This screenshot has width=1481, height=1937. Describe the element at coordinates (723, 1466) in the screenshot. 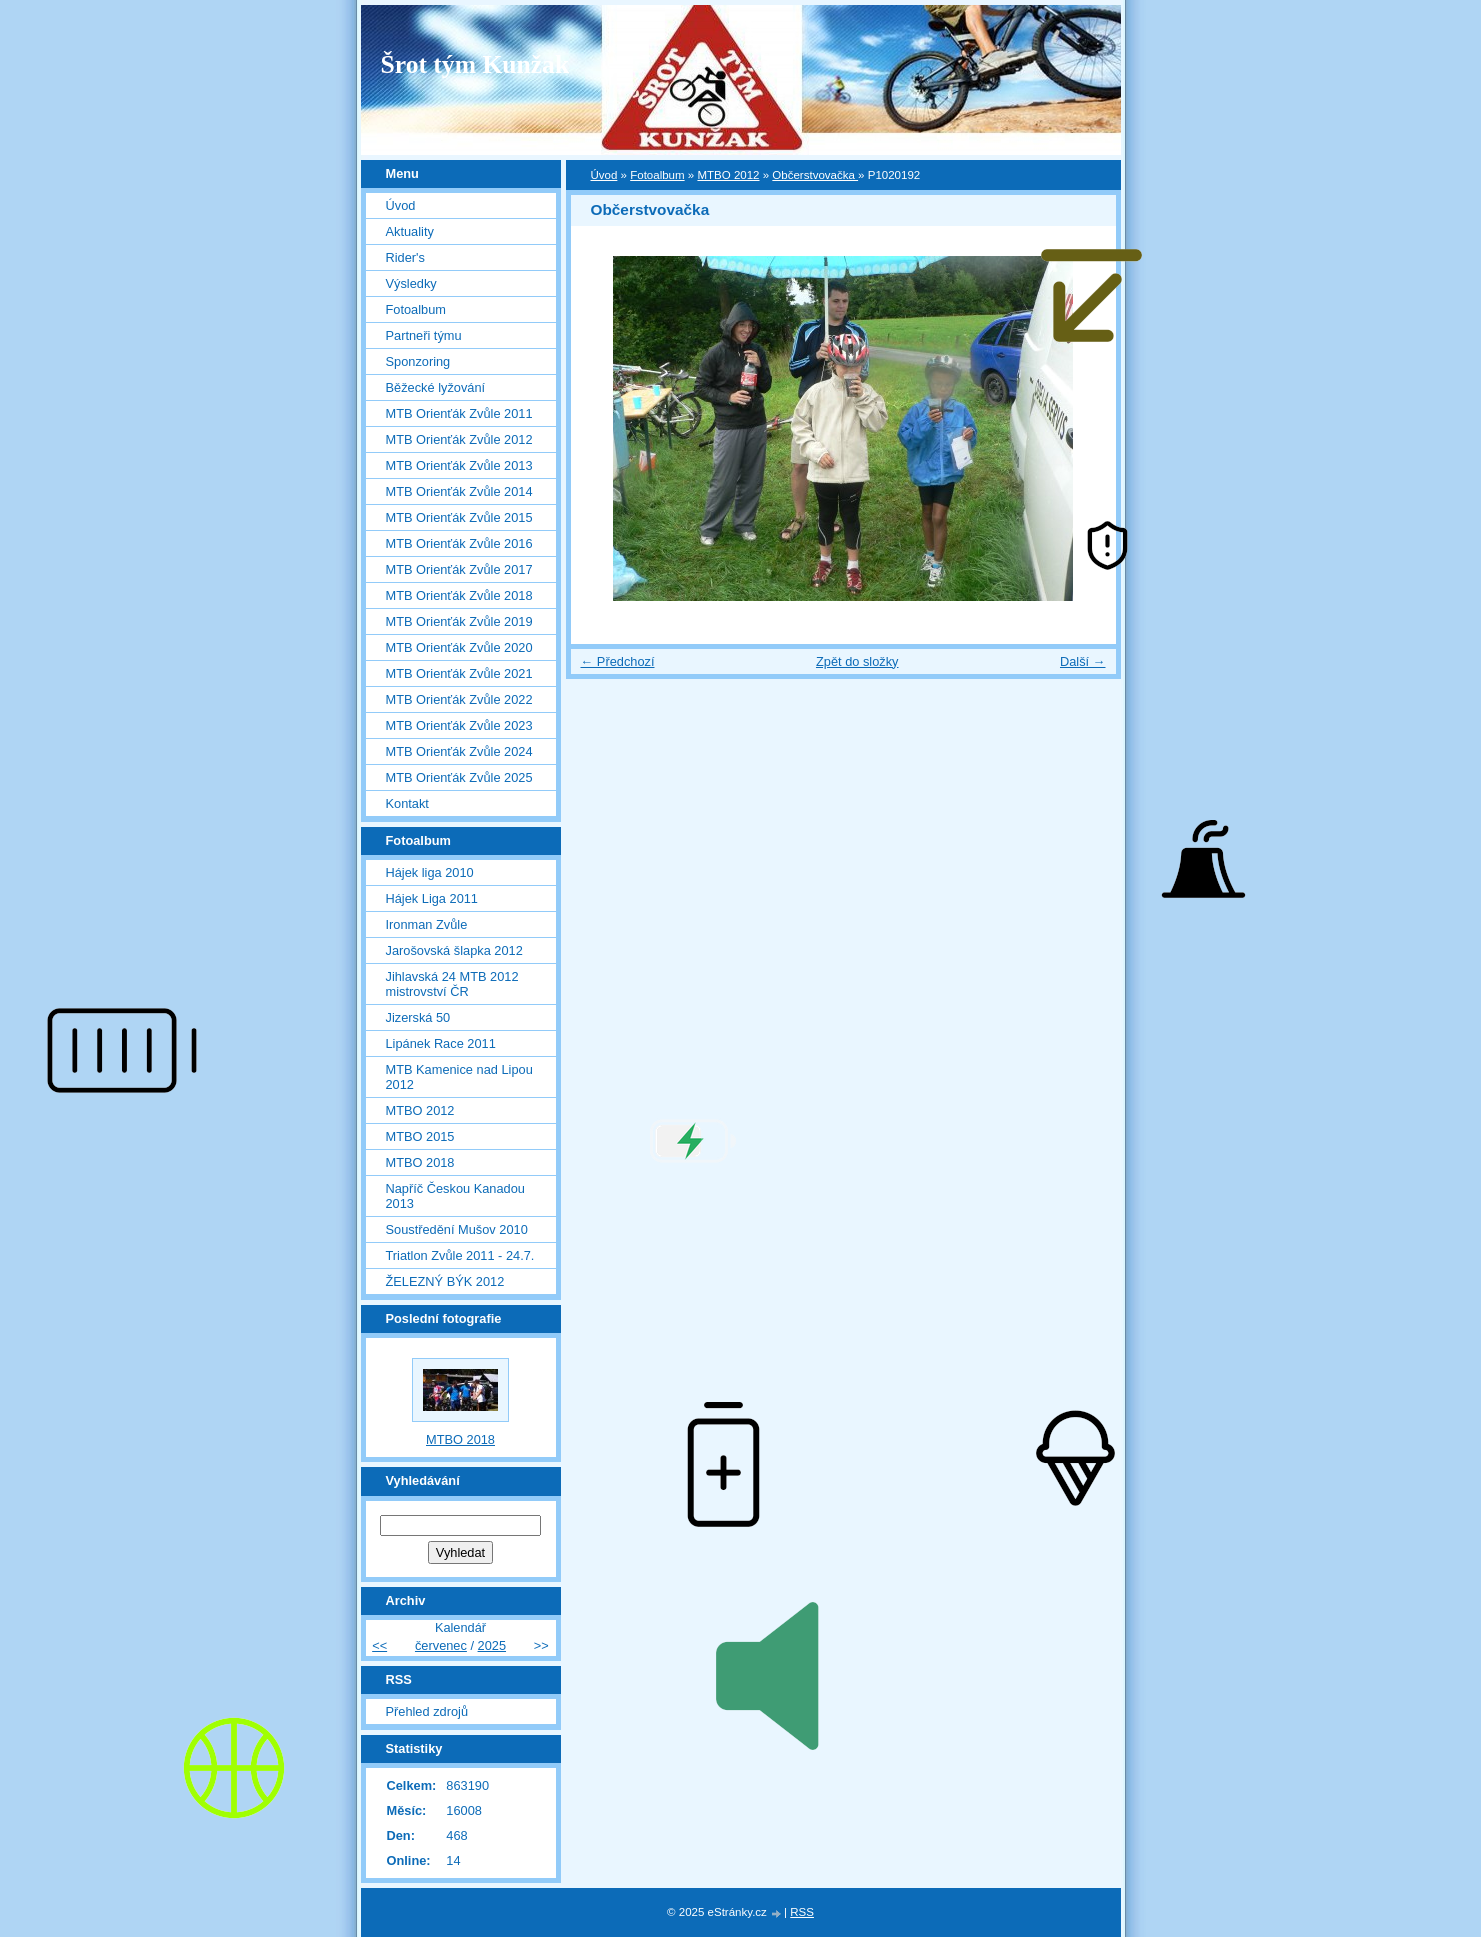

I see `add a new battery or power source` at that location.